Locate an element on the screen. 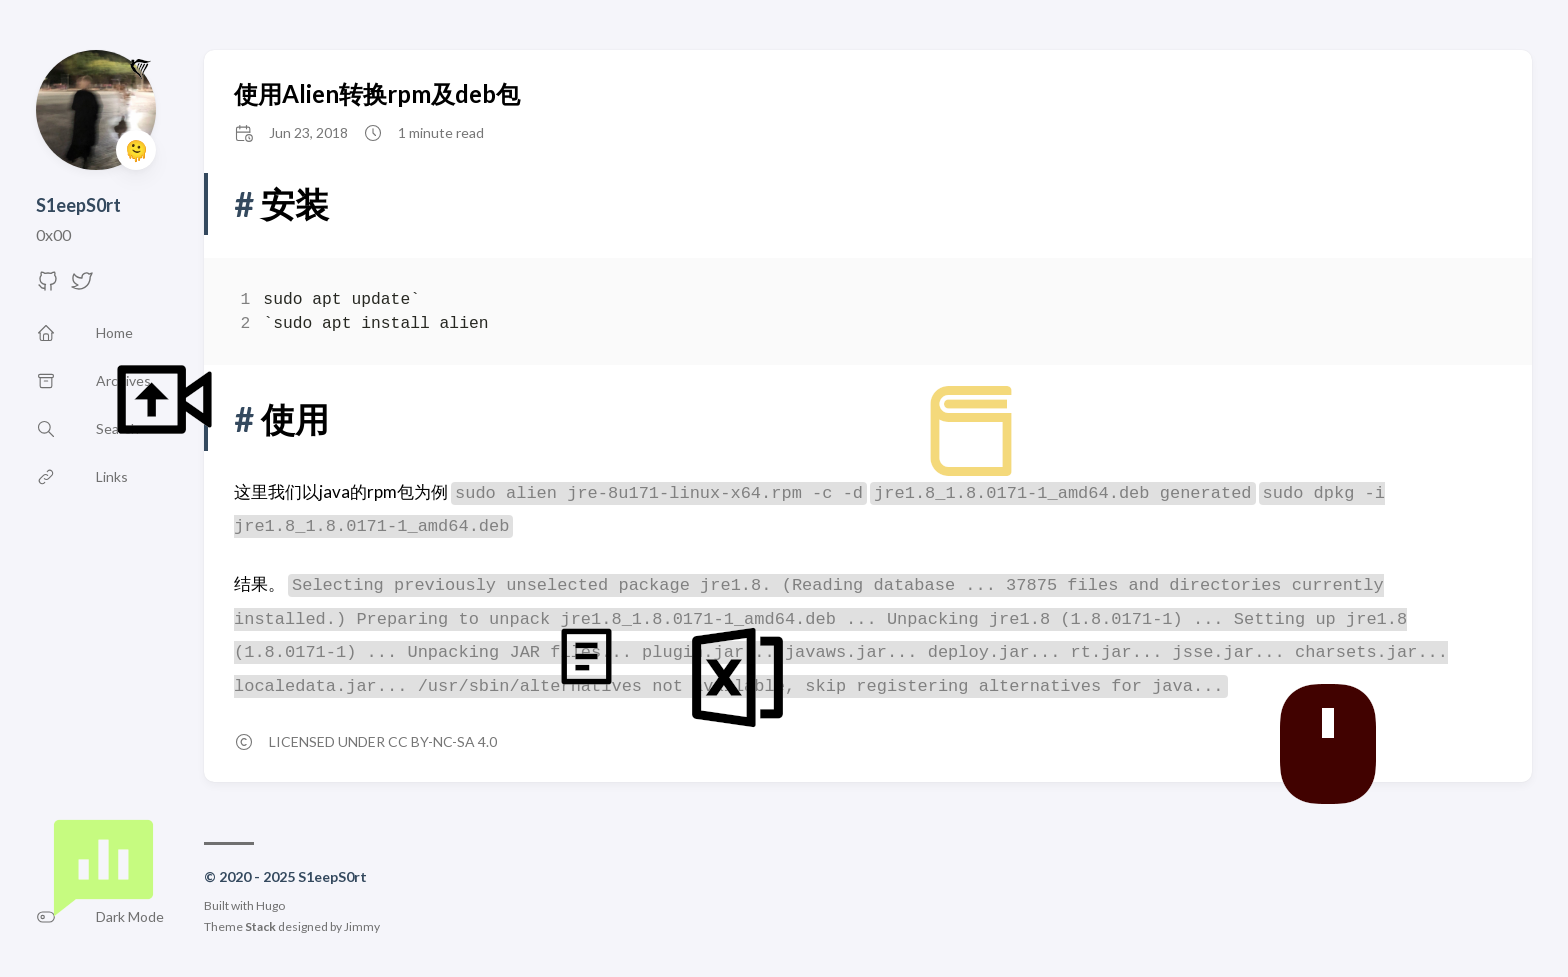 The height and width of the screenshot is (977, 1568). open an excel spreadsheet file is located at coordinates (737, 677).